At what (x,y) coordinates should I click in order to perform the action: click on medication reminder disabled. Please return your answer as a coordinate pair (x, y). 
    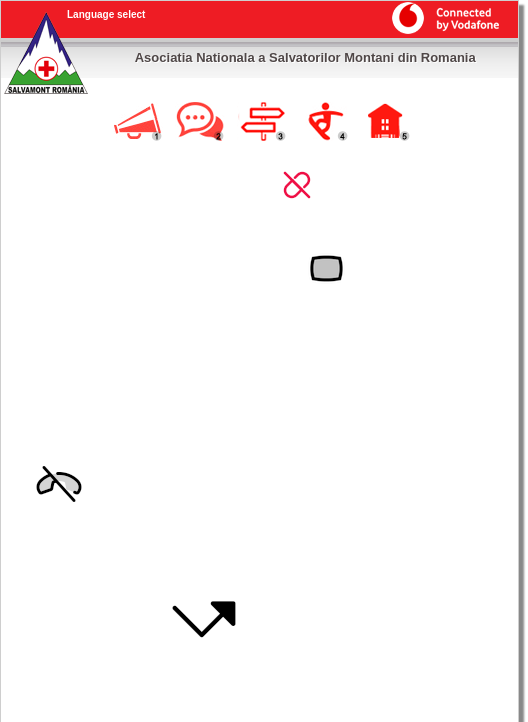
    Looking at the image, I should click on (297, 185).